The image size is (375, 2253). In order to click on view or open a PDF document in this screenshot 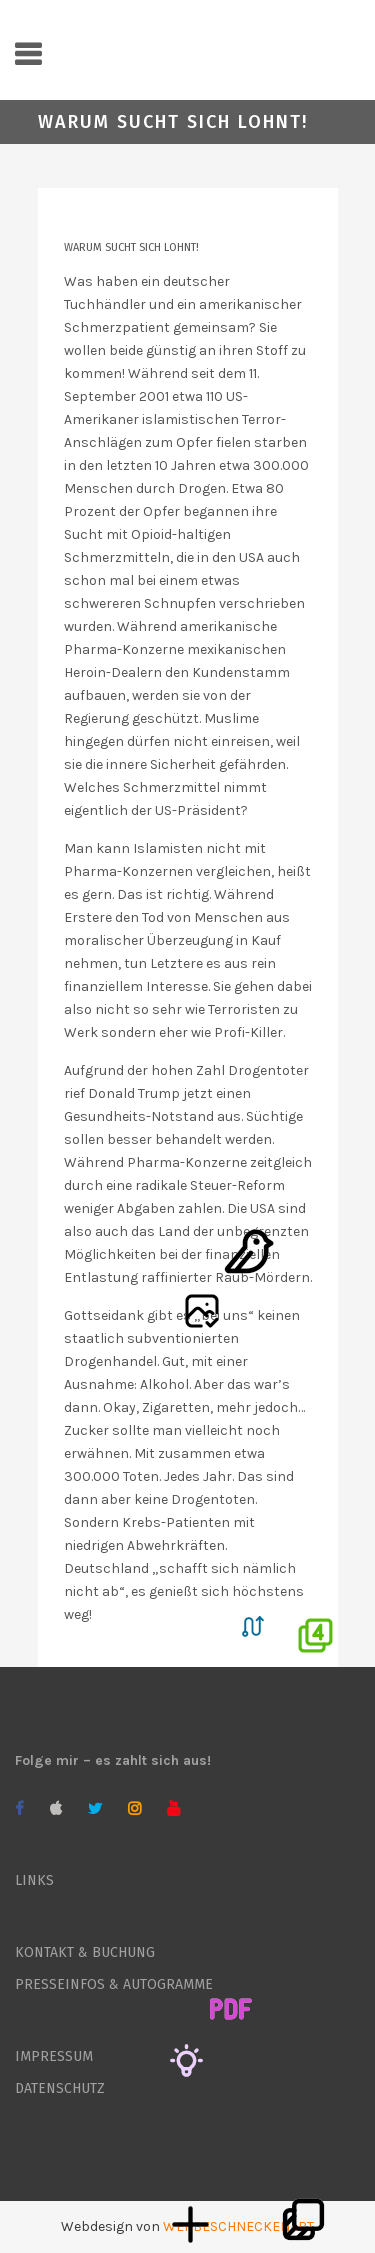, I will do `click(231, 2009)`.